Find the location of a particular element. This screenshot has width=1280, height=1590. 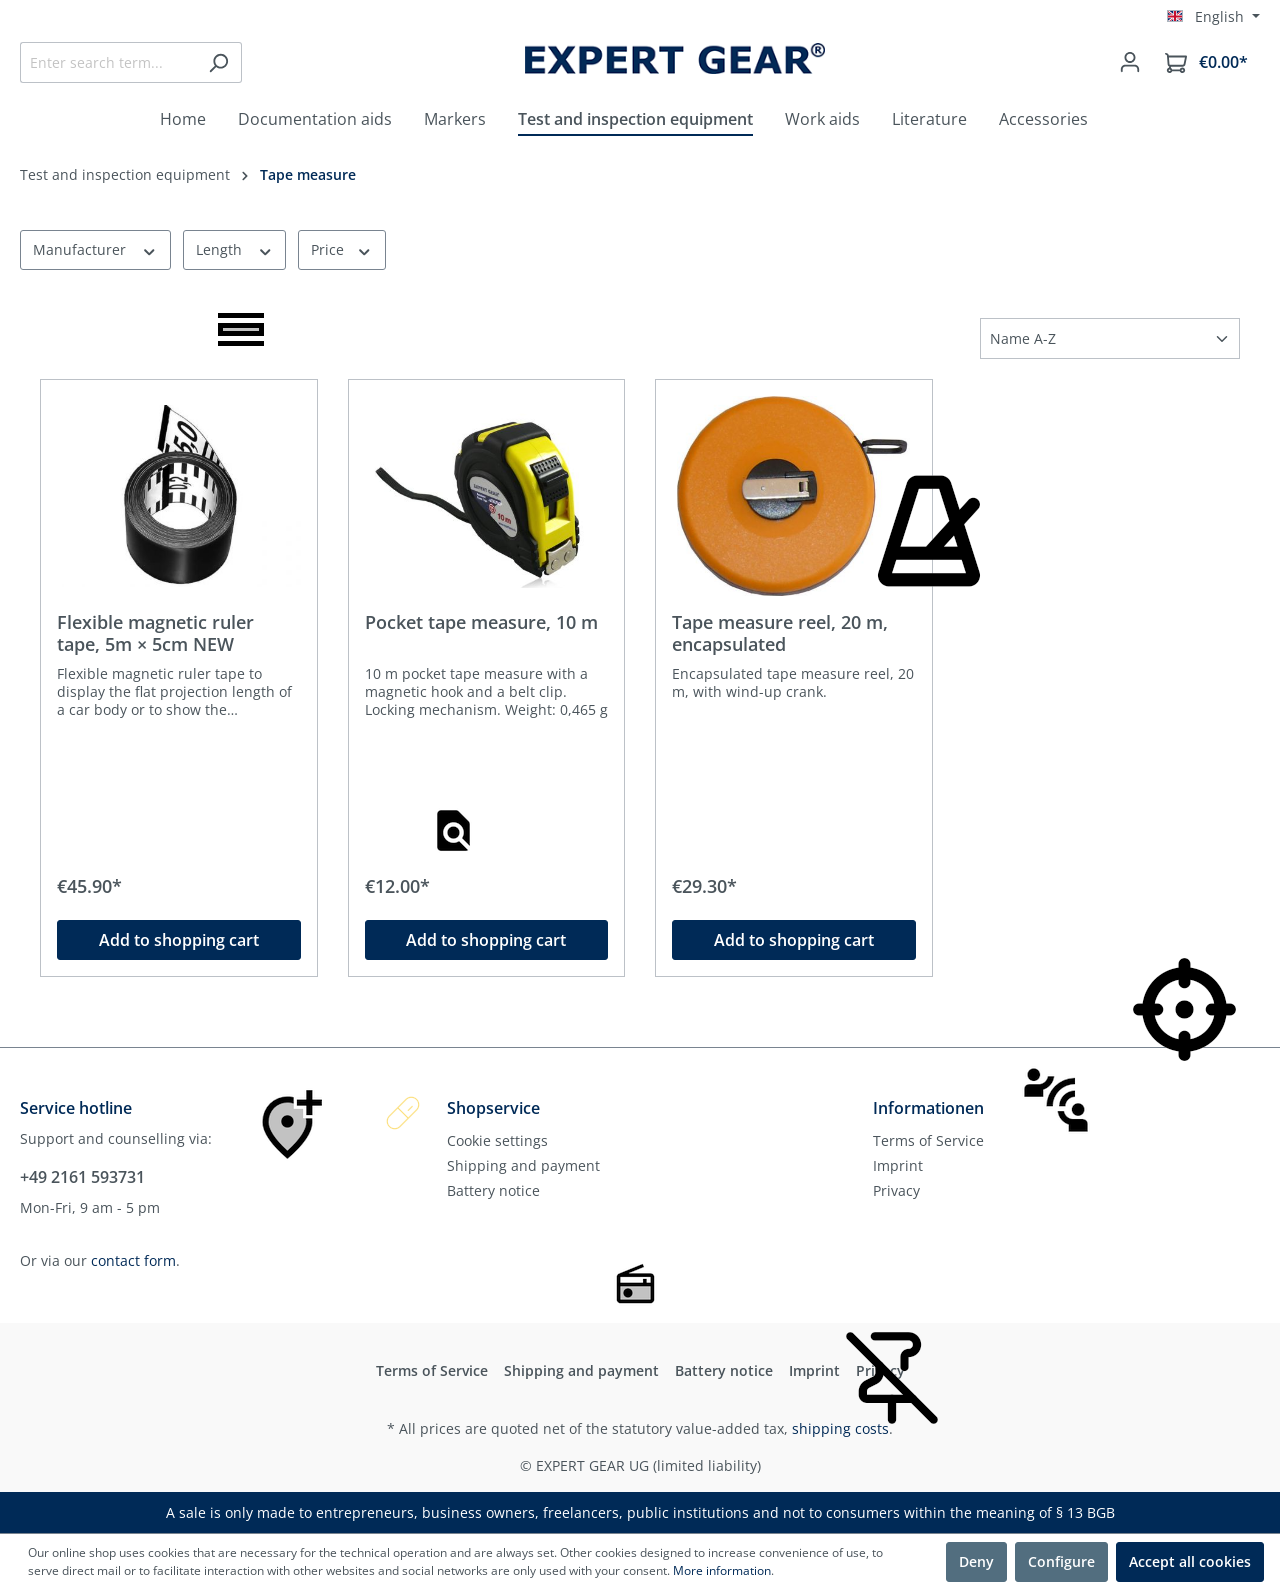

switch to day view in calendar is located at coordinates (241, 328).